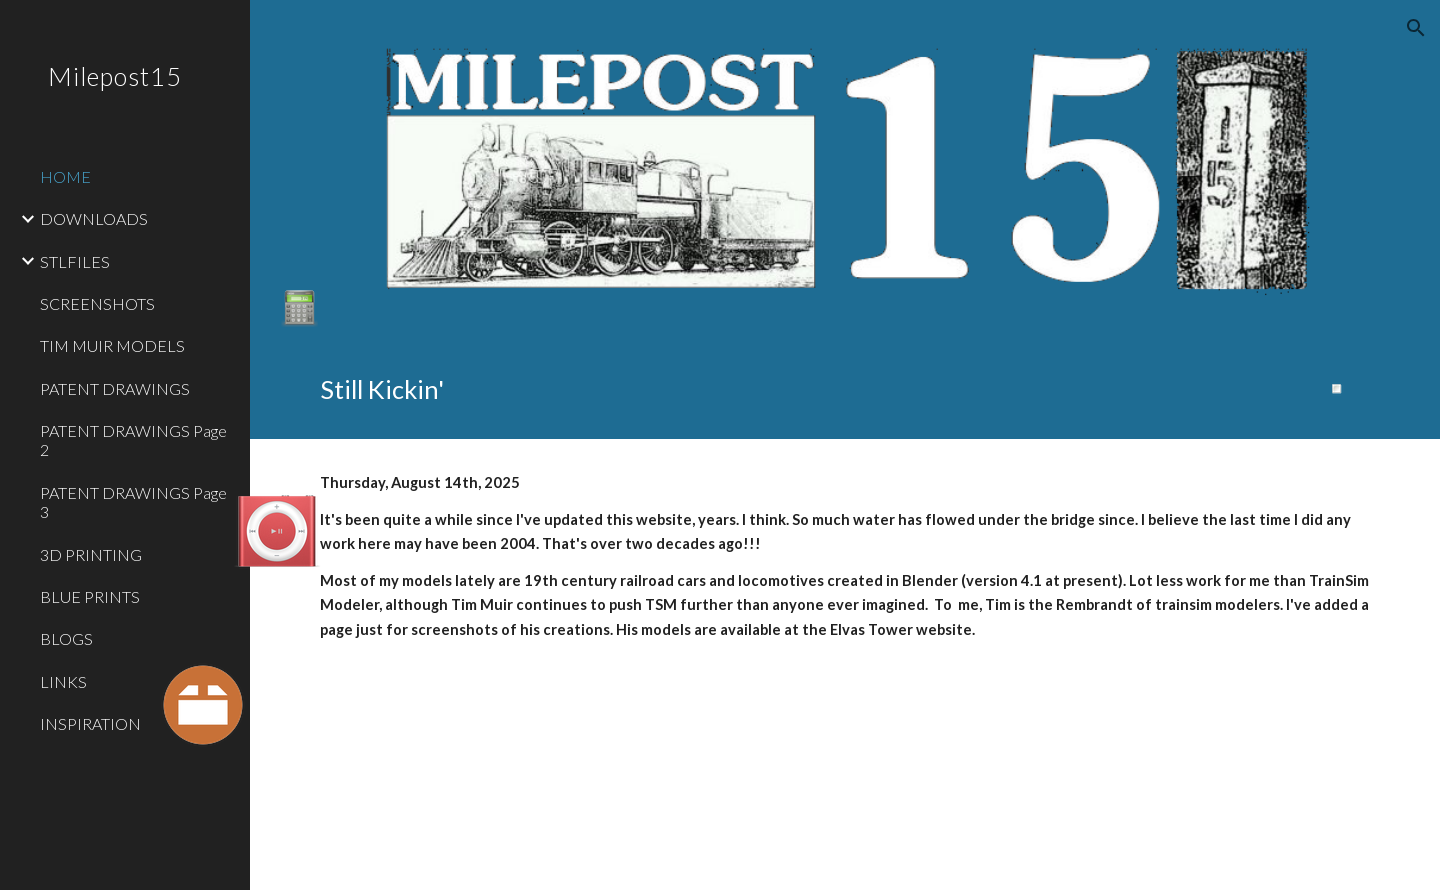  I want to click on stop media playback, so click(1336, 388).